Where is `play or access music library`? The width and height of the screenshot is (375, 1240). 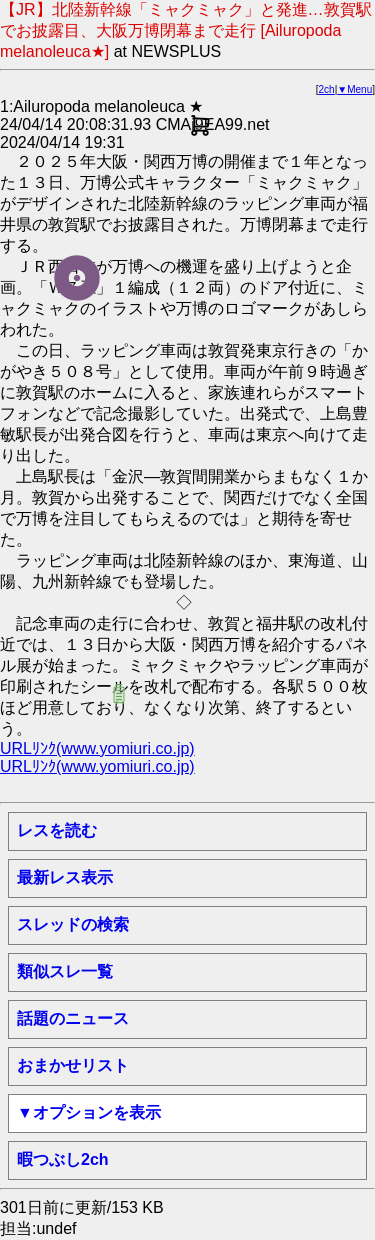 play or access music library is located at coordinates (77, 278).